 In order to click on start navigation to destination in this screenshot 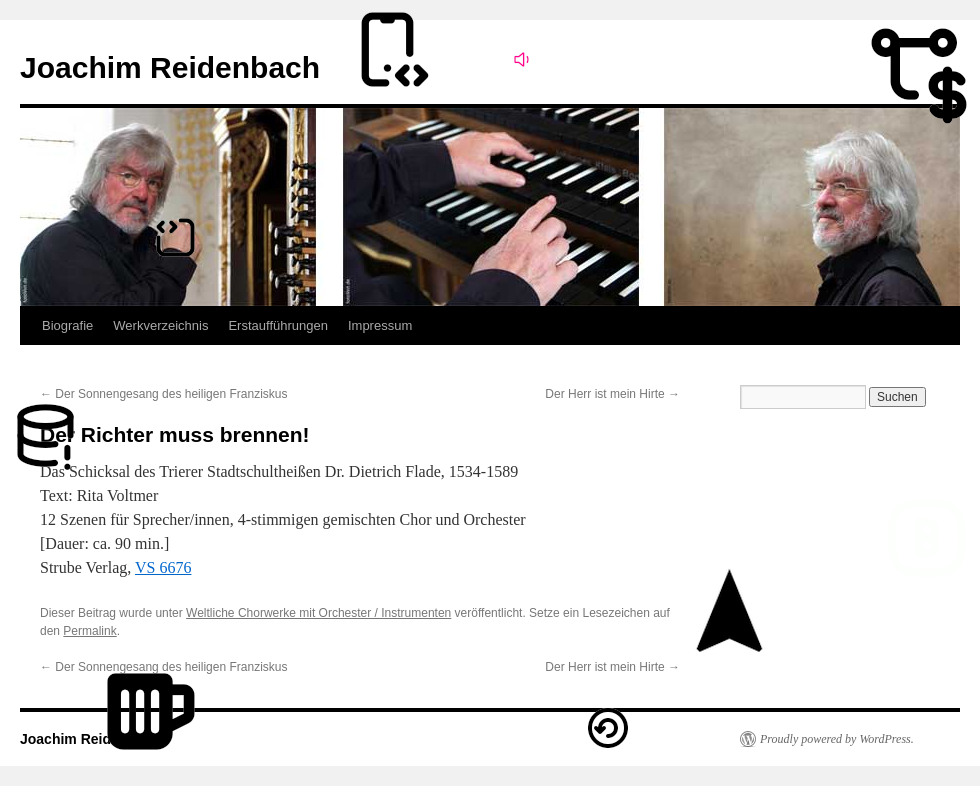, I will do `click(729, 612)`.